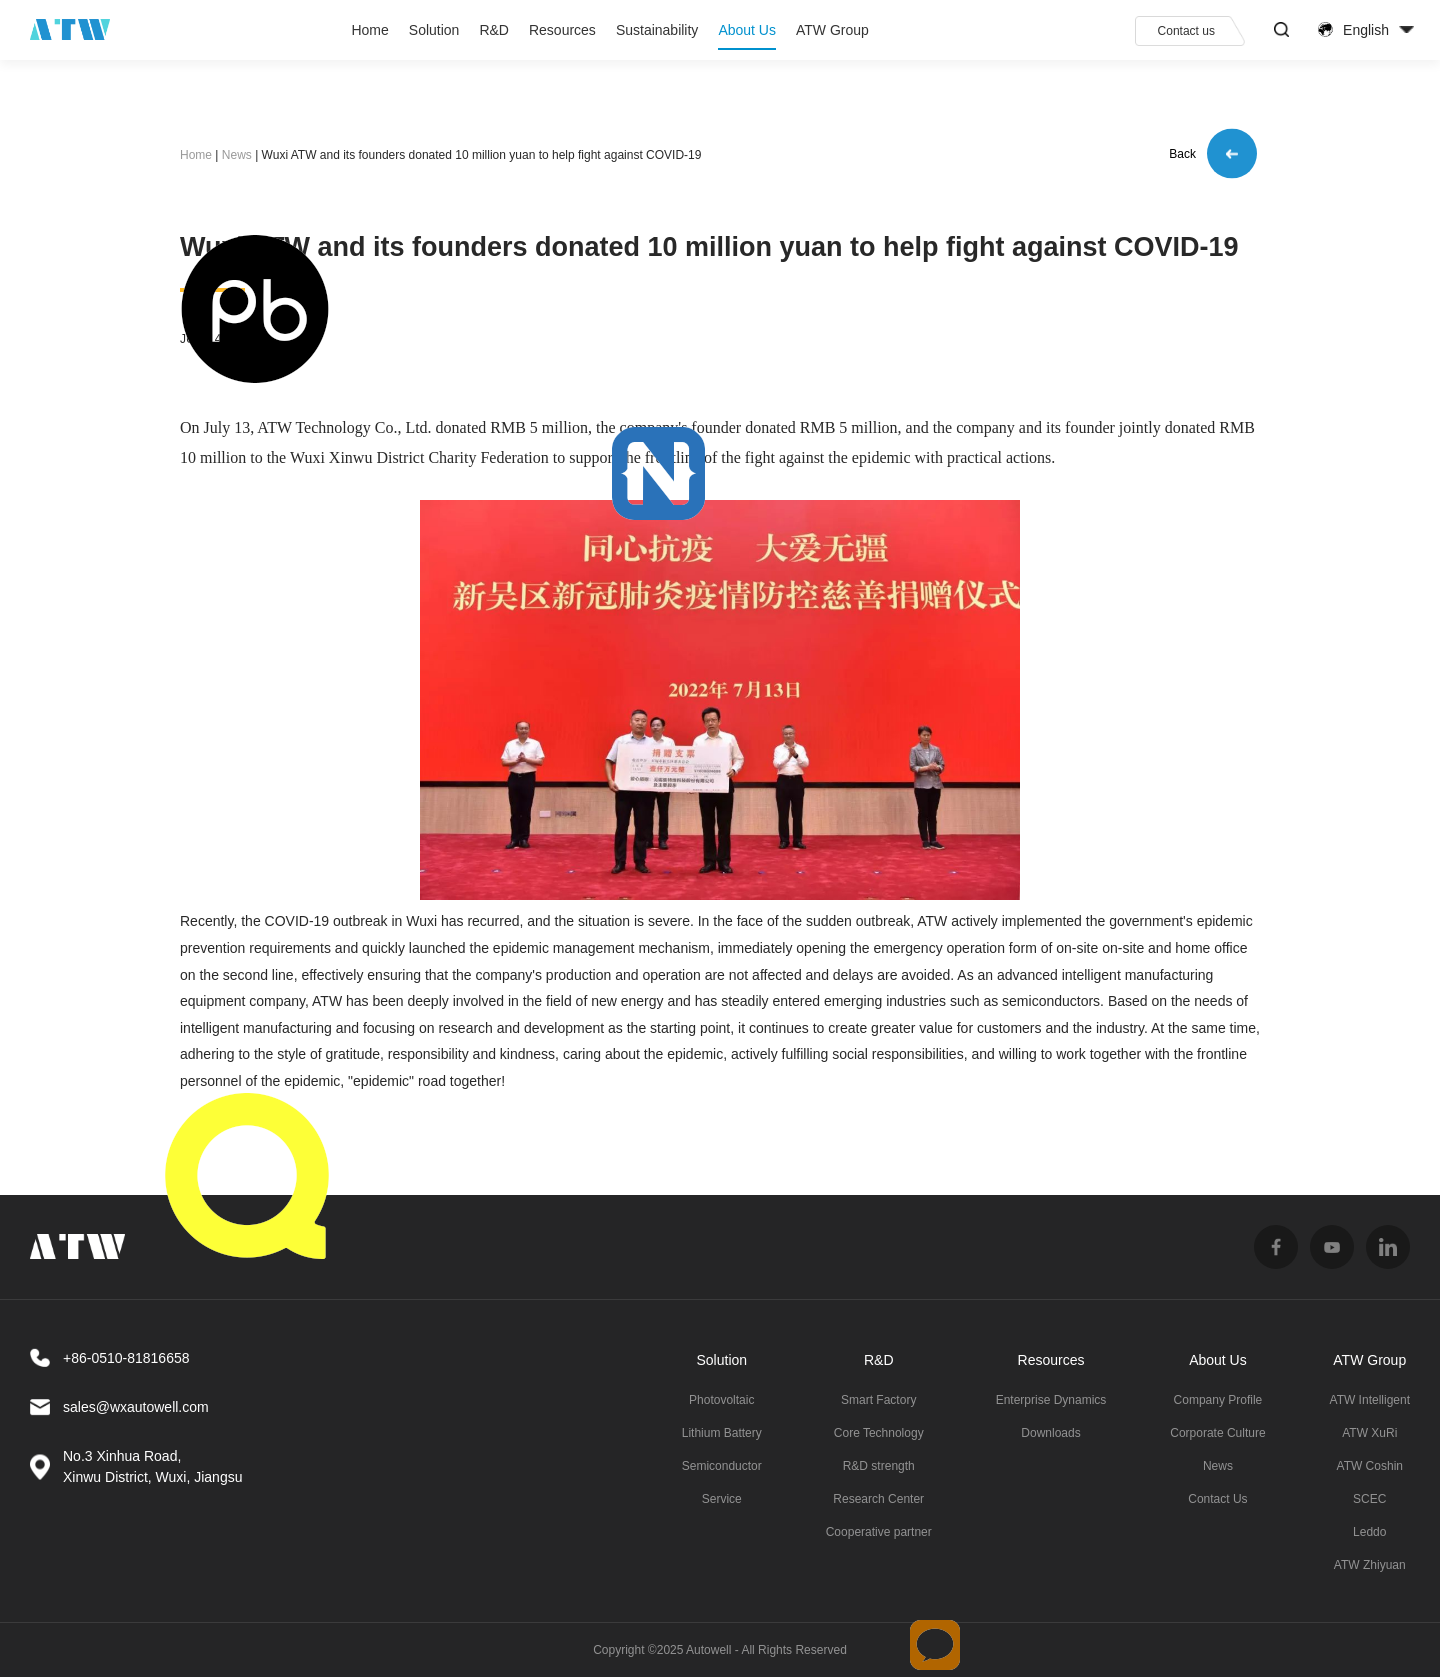 The image size is (1440, 1677). I want to click on prepbytes logo, so click(255, 309).